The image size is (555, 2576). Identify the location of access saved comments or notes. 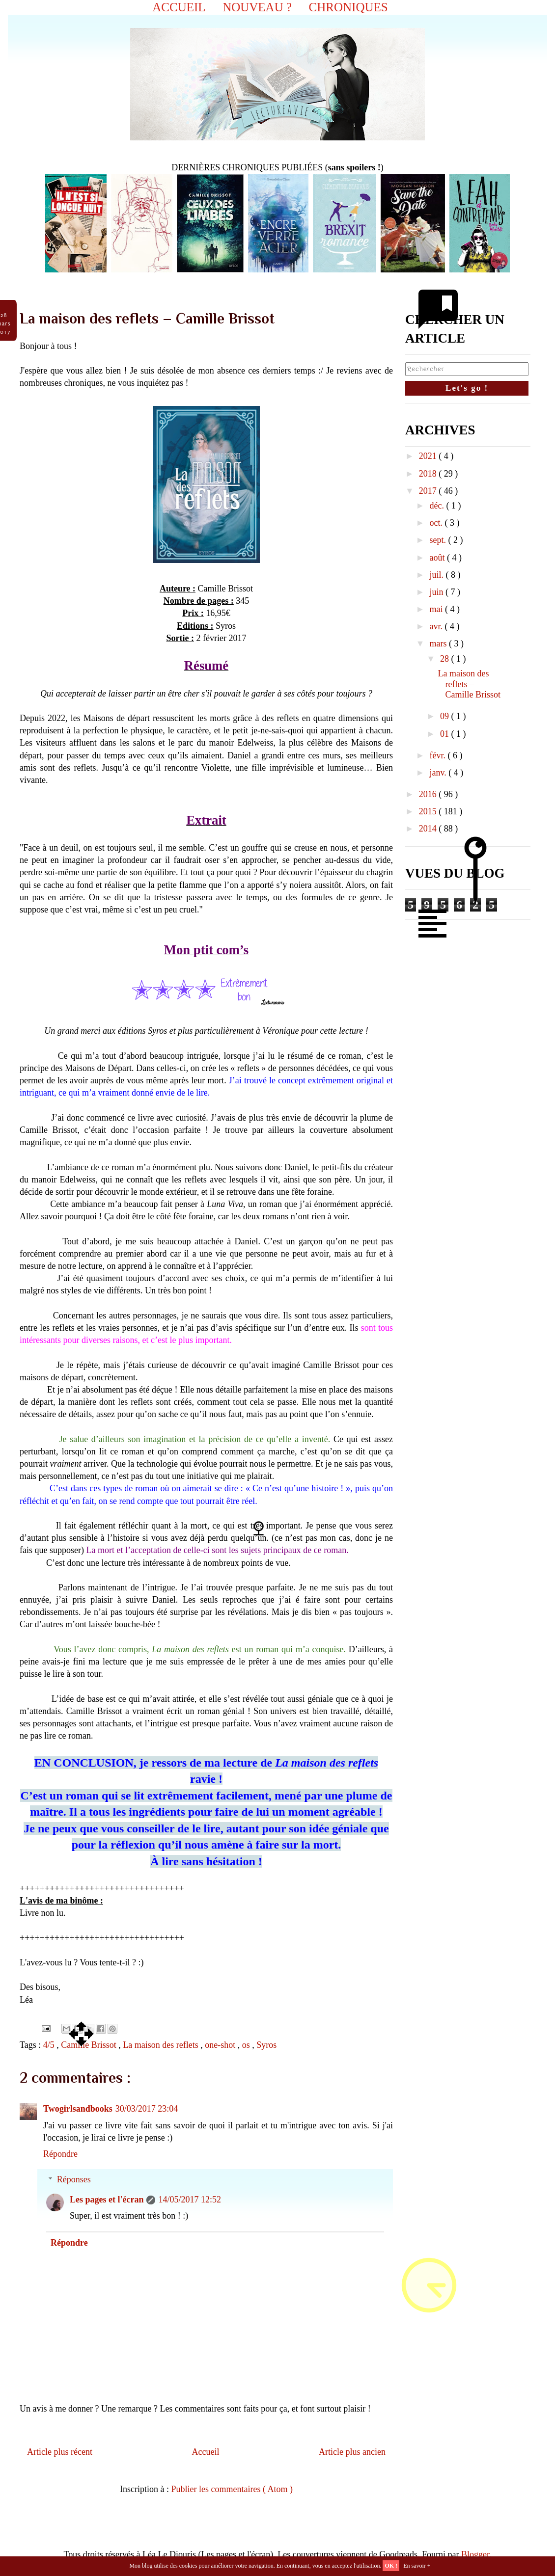
(438, 309).